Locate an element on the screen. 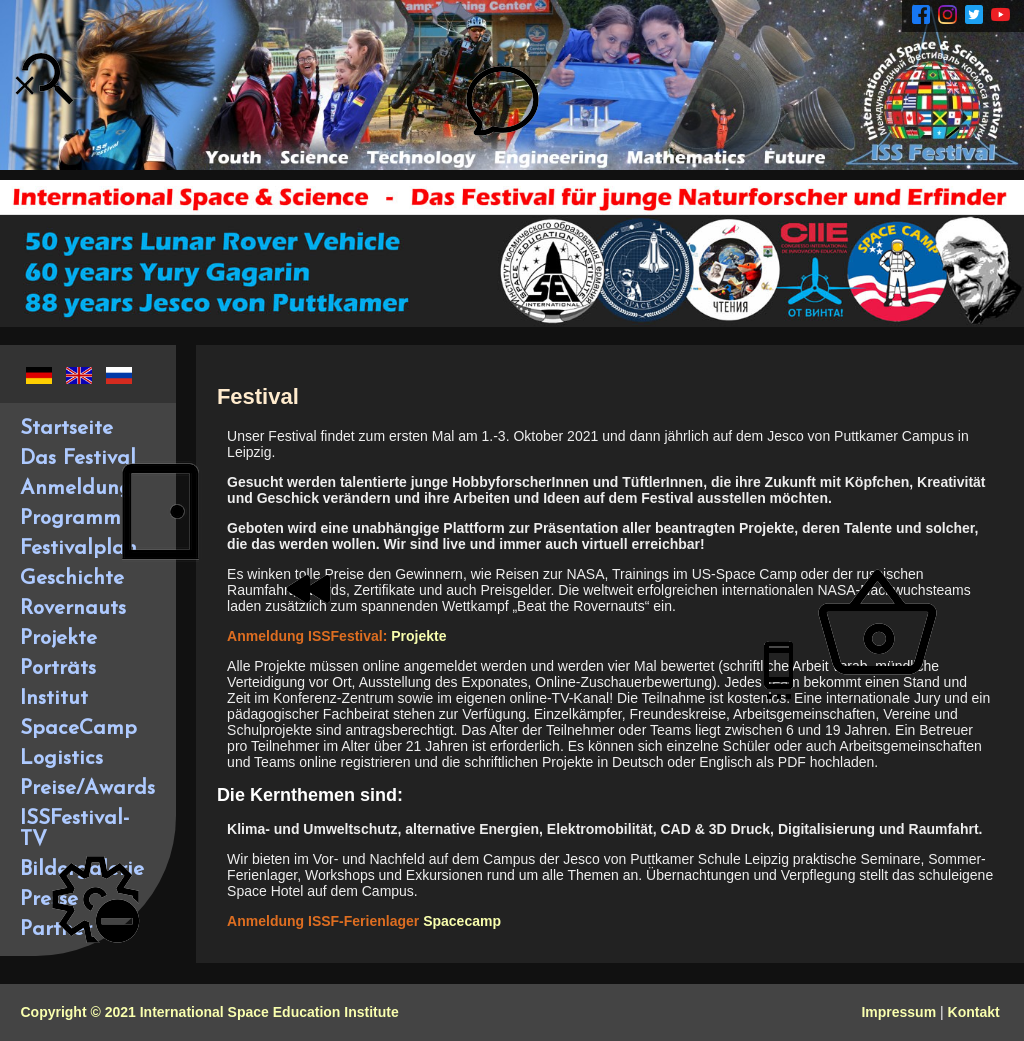 This screenshot has width=1024, height=1041. access door sensor settings is located at coordinates (160, 511).